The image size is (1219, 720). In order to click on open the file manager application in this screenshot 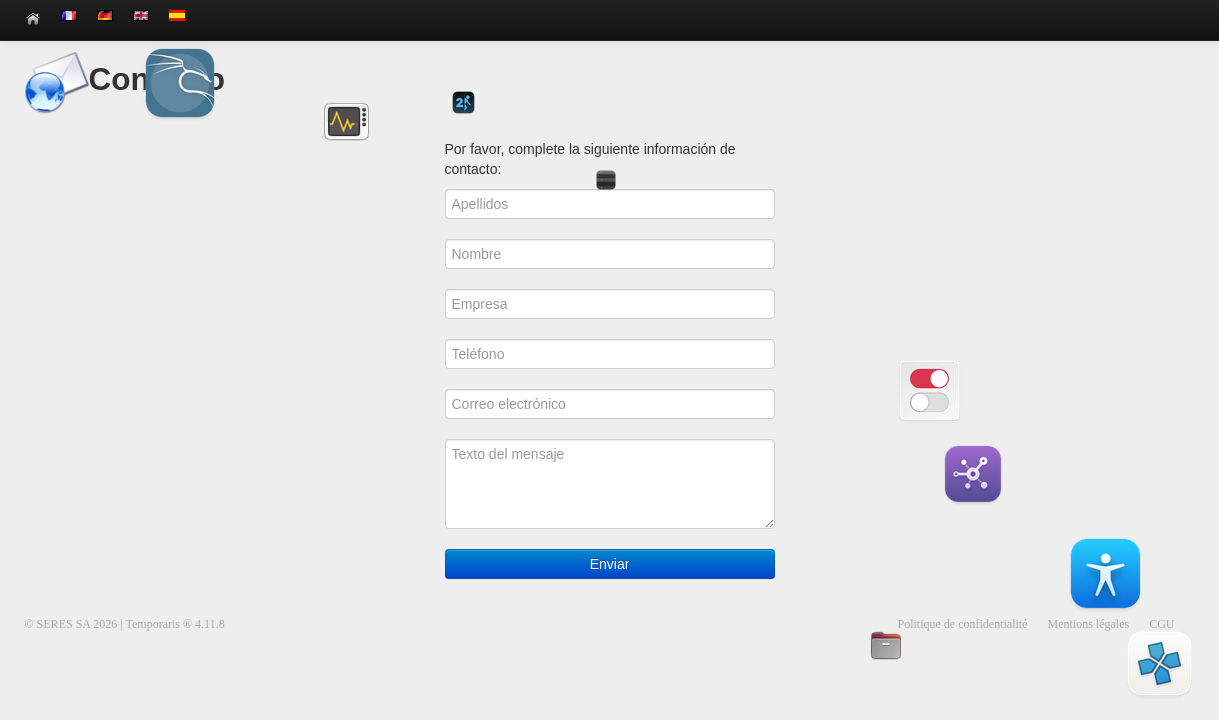, I will do `click(886, 645)`.